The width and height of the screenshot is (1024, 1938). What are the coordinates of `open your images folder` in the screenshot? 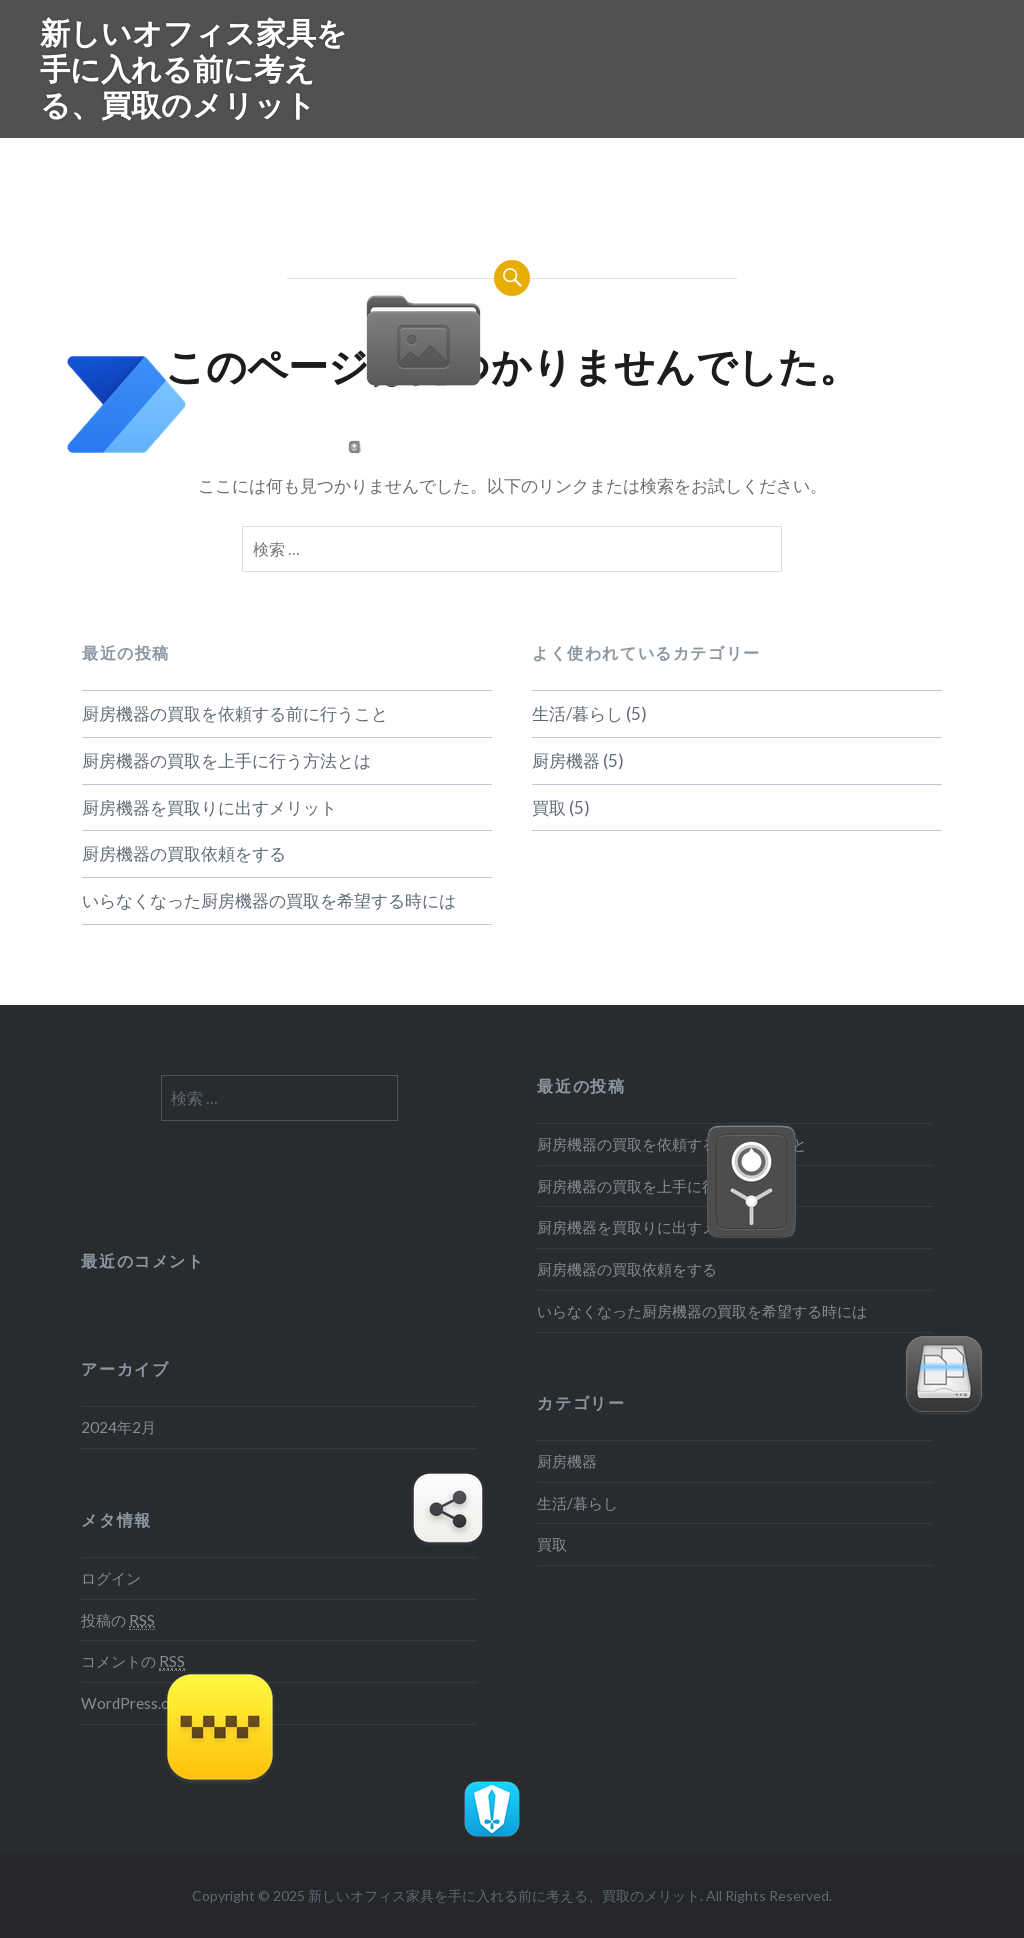 It's located at (423, 340).